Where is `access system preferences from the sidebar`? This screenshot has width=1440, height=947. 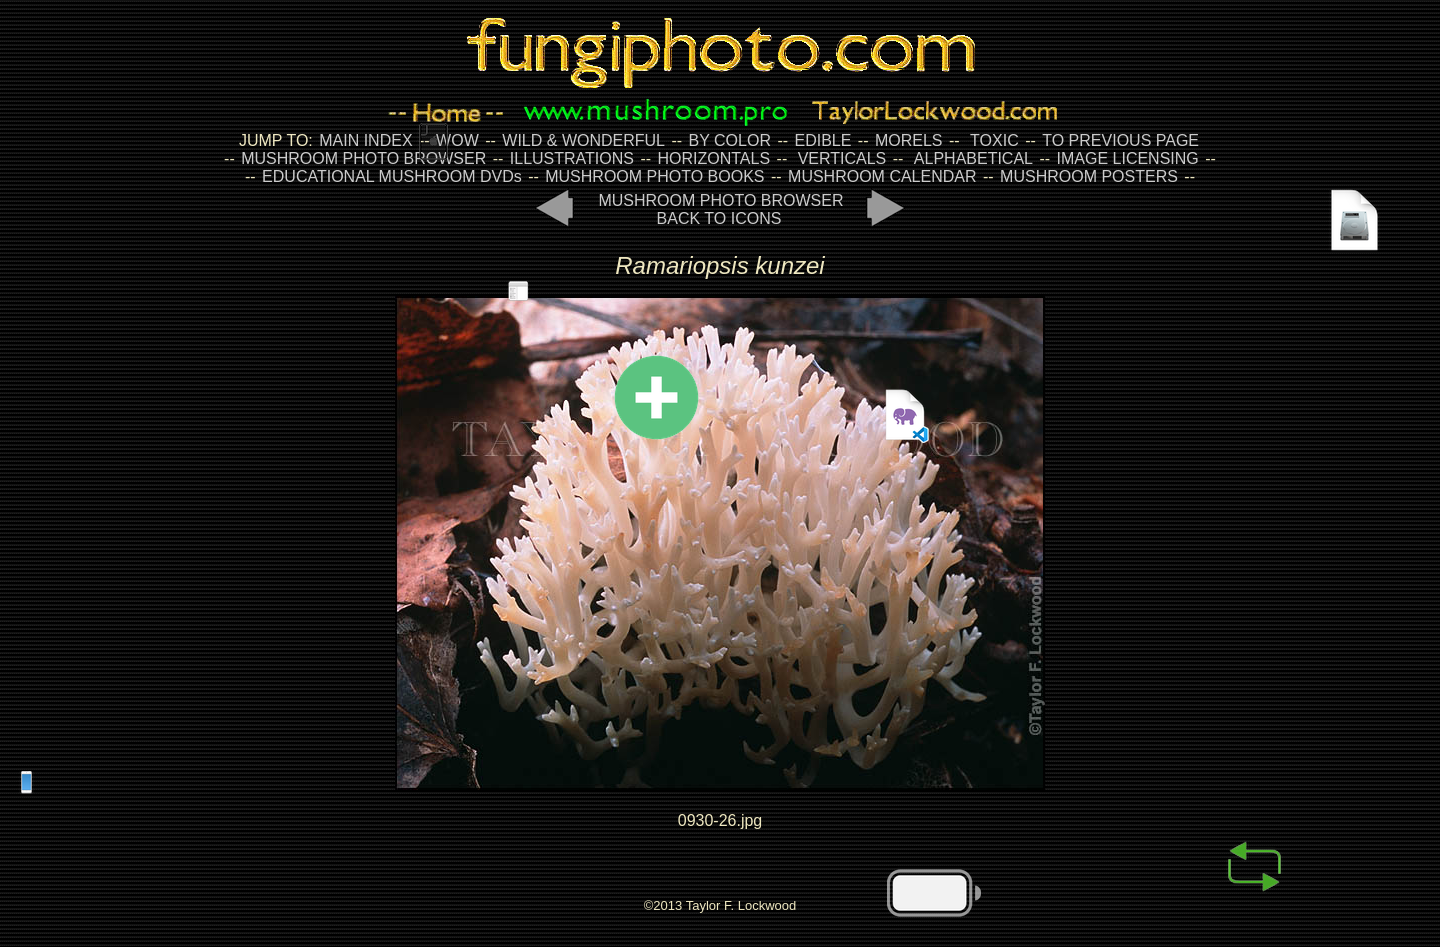 access system preferences from the sidebar is located at coordinates (518, 291).